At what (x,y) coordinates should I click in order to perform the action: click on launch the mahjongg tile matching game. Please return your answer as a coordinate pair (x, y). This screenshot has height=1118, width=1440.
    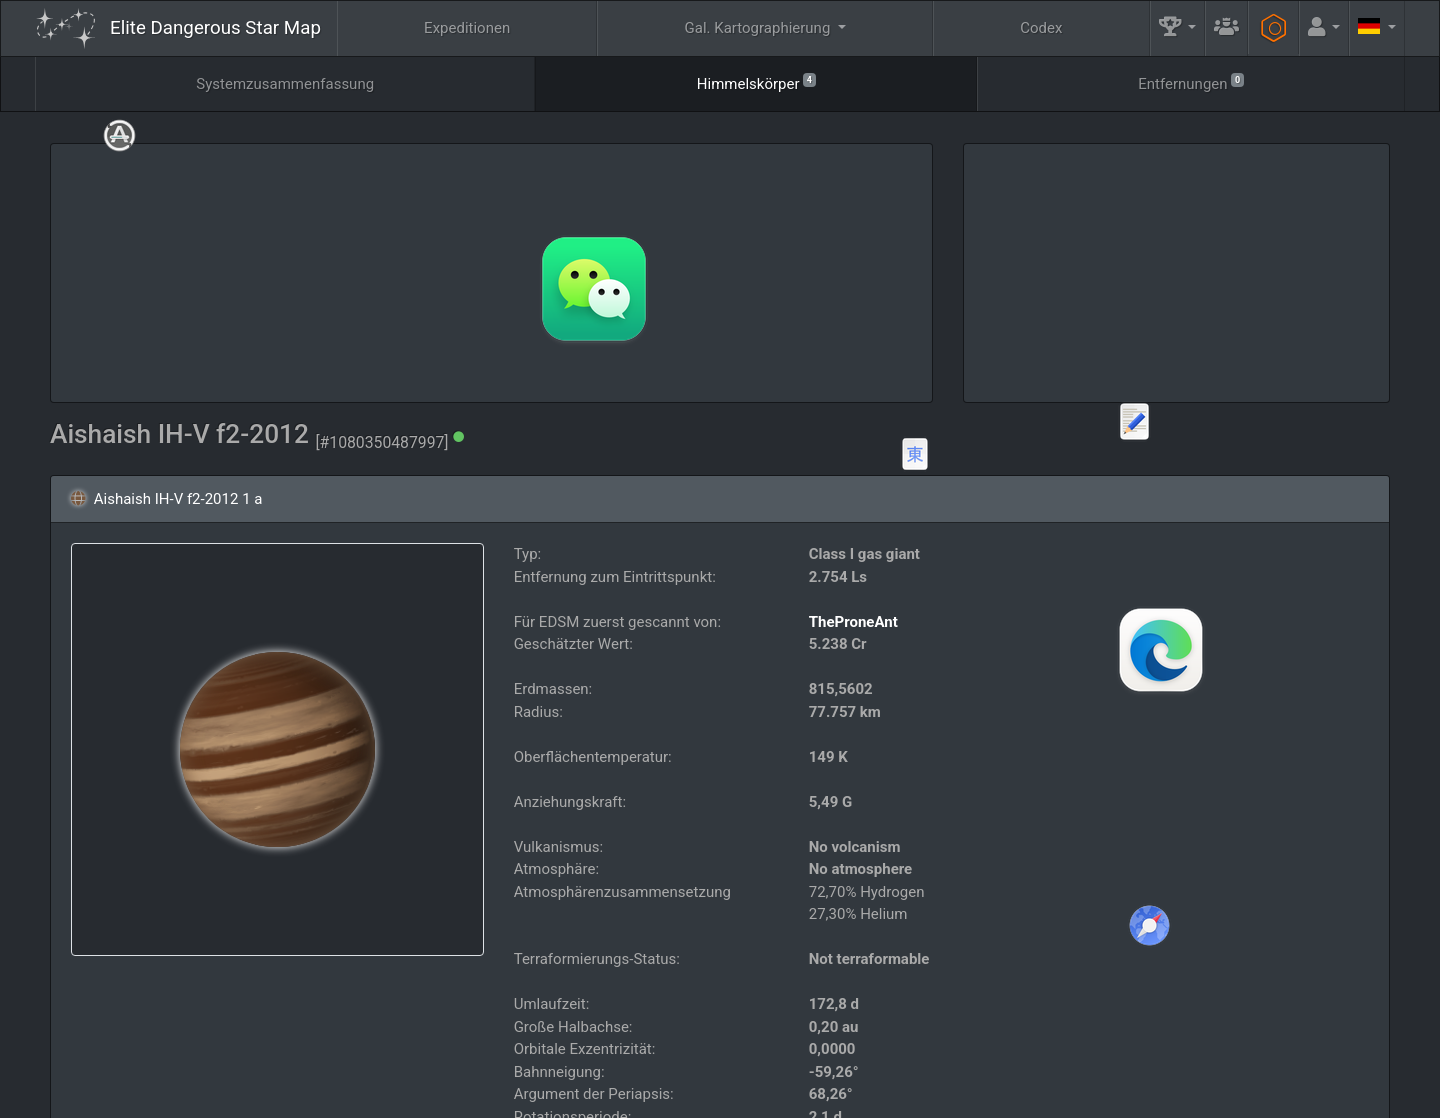
    Looking at the image, I should click on (915, 454).